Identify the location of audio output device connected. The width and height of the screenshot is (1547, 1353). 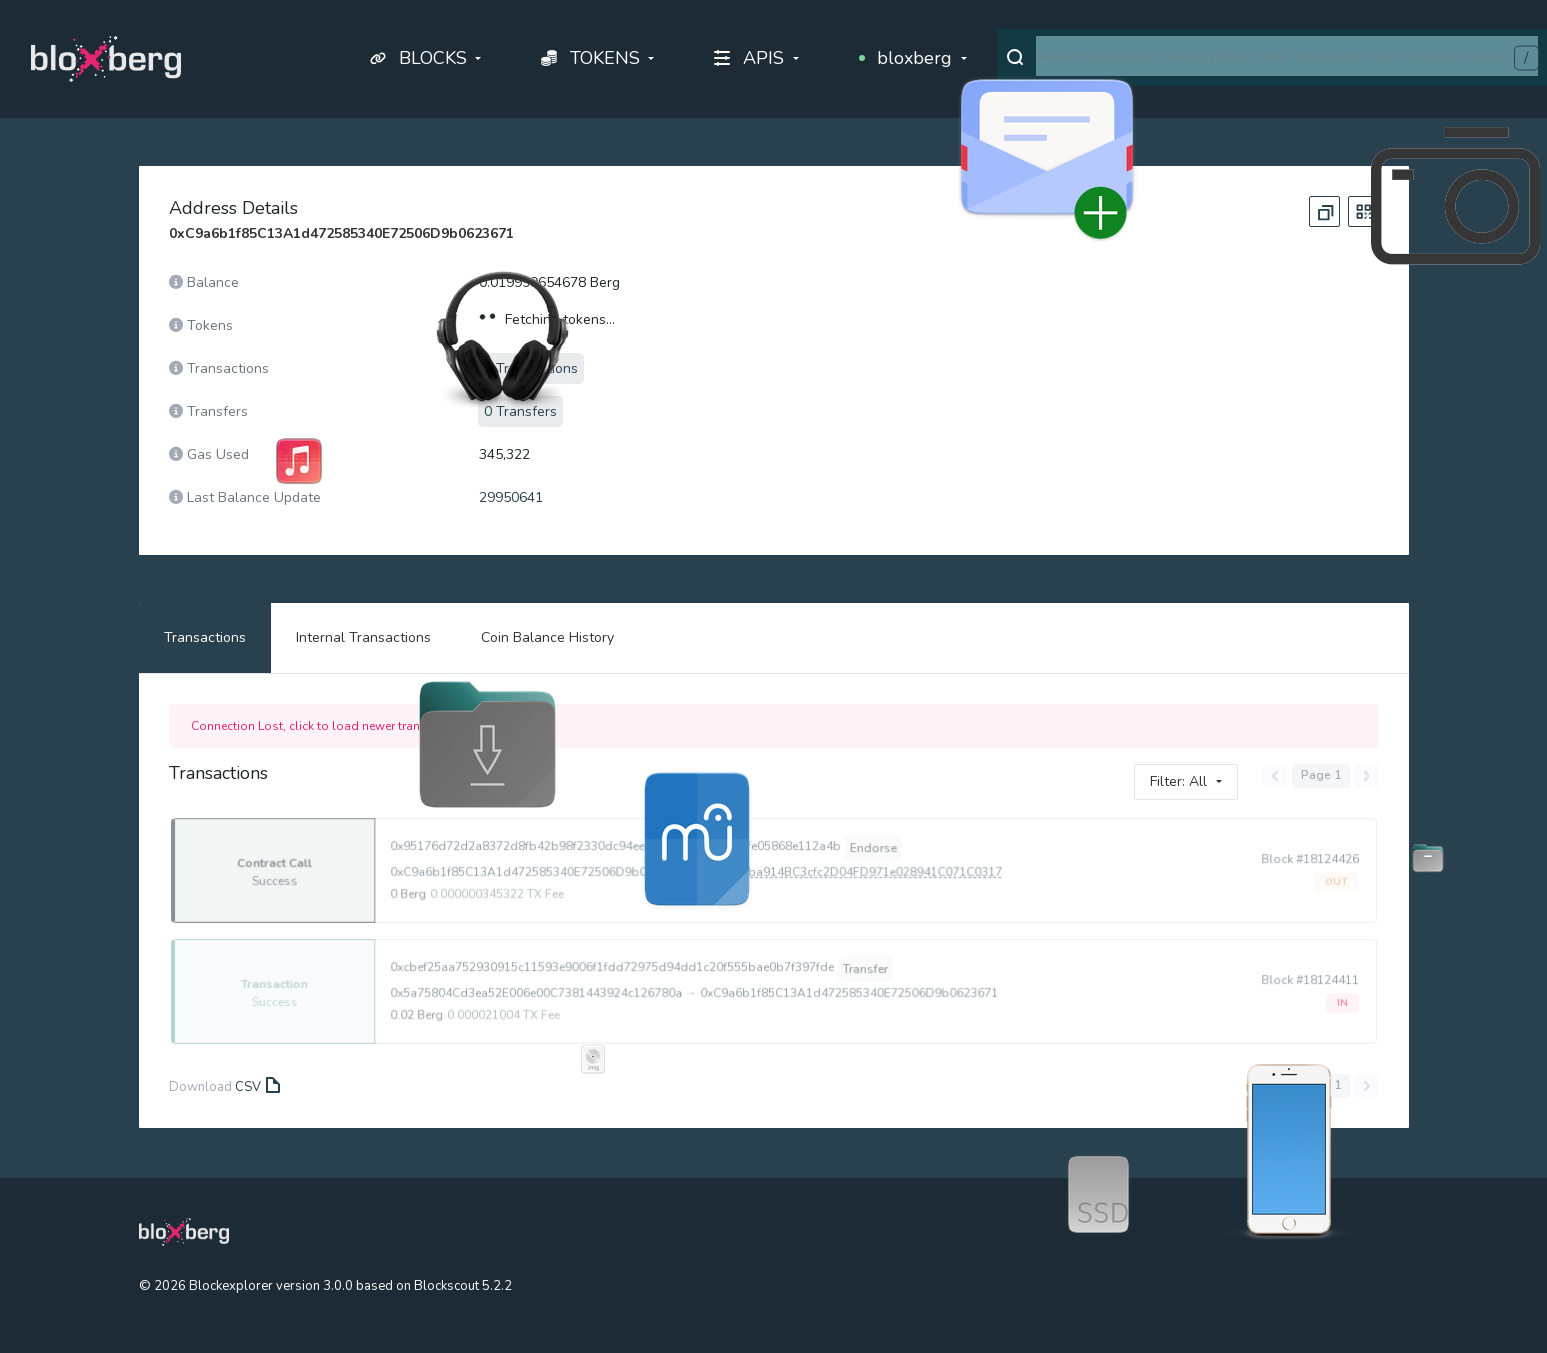
(502, 339).